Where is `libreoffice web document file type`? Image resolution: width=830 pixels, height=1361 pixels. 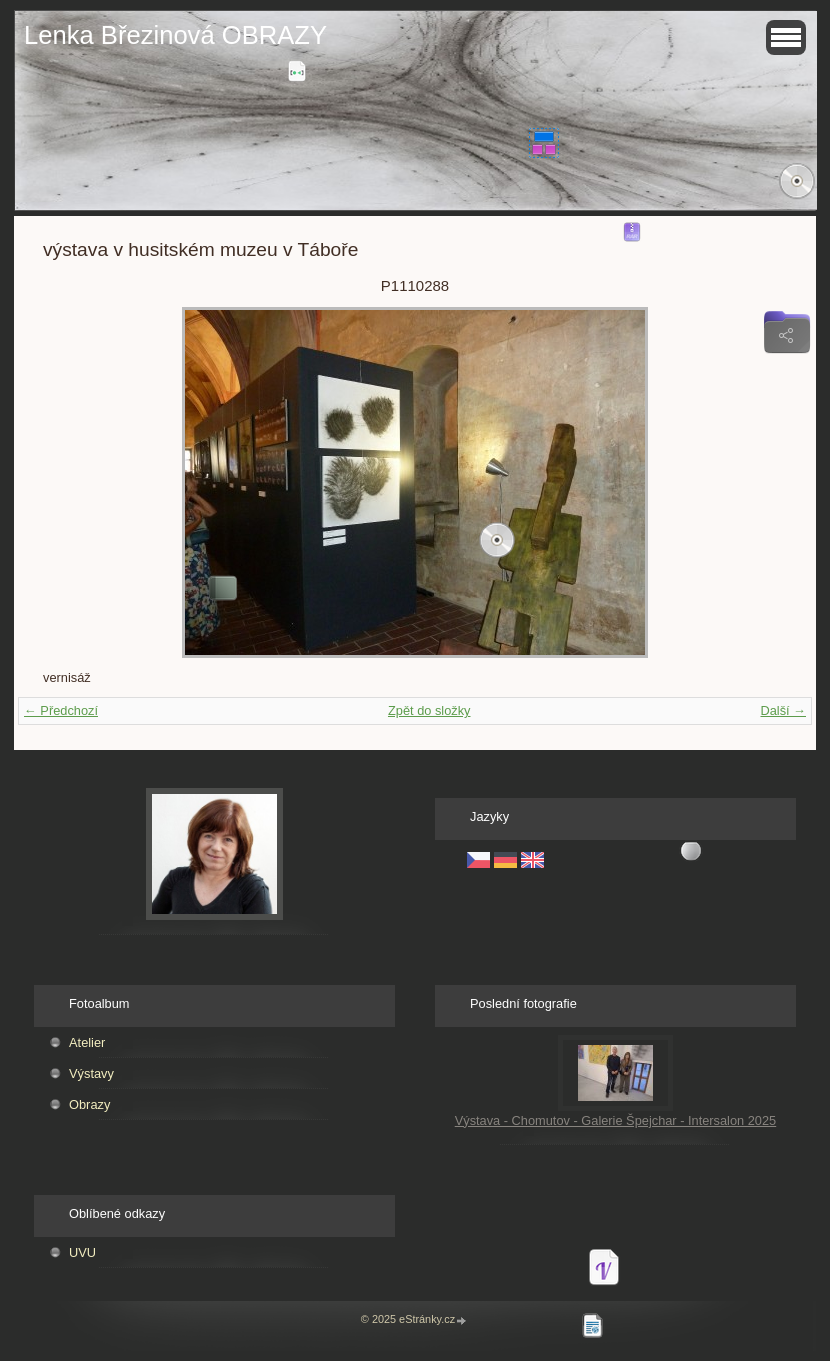
libreoffice web document file type is located at coordinates (592, 1325).